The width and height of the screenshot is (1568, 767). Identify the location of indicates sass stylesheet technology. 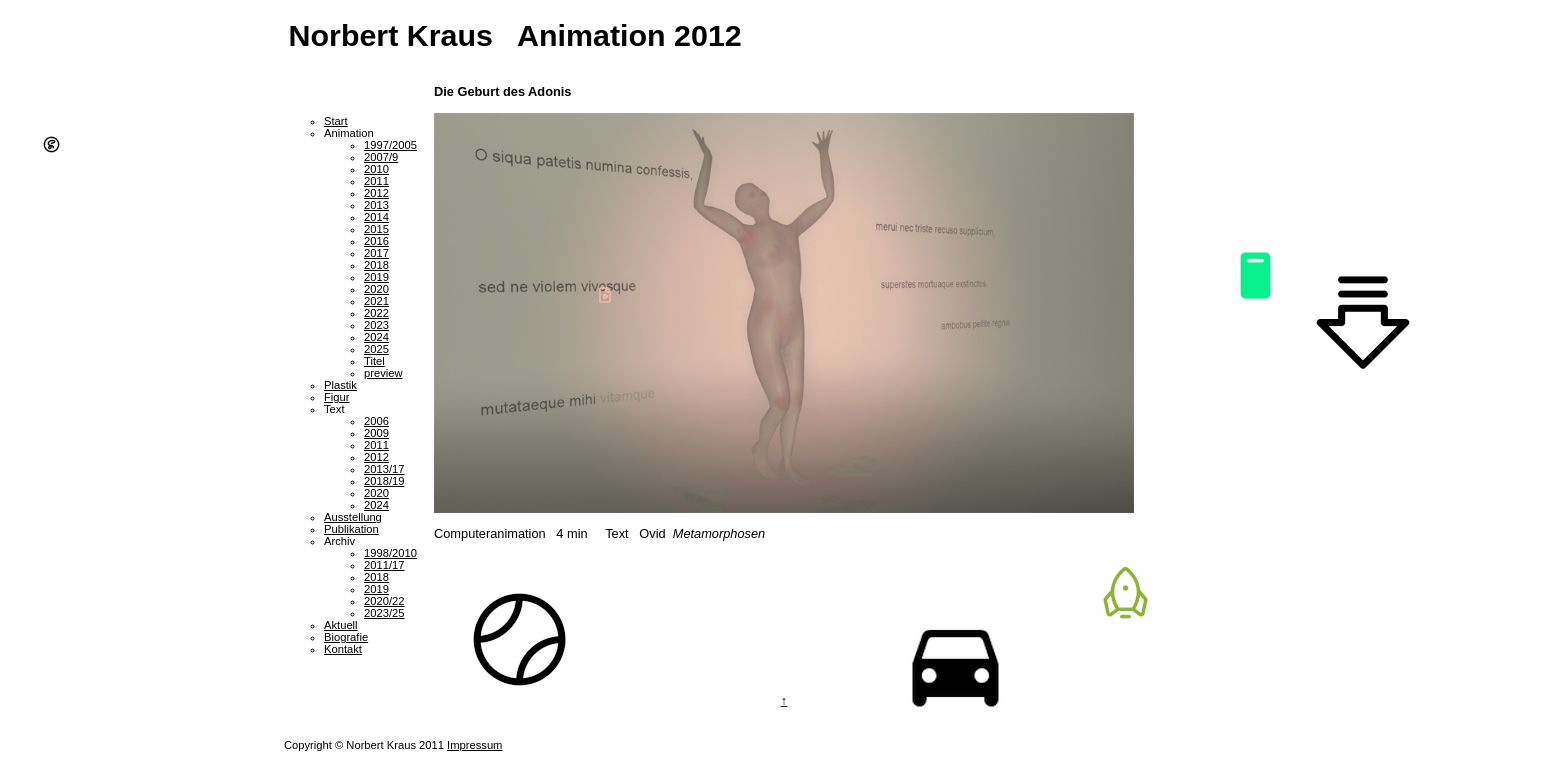
(51, 144).